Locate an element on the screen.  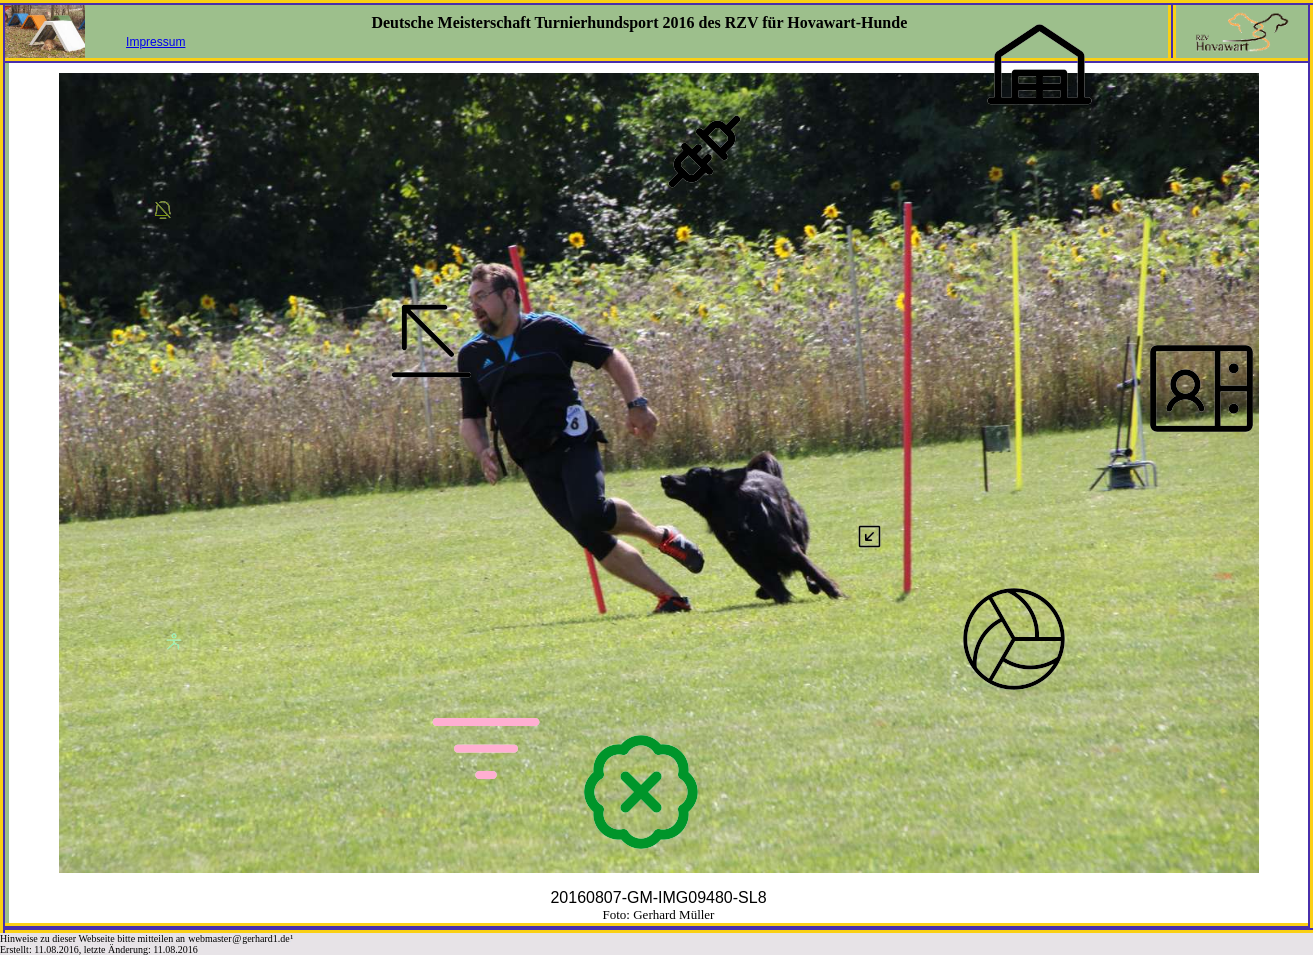
connect or establish a connection is located at coordinates (704, 151).